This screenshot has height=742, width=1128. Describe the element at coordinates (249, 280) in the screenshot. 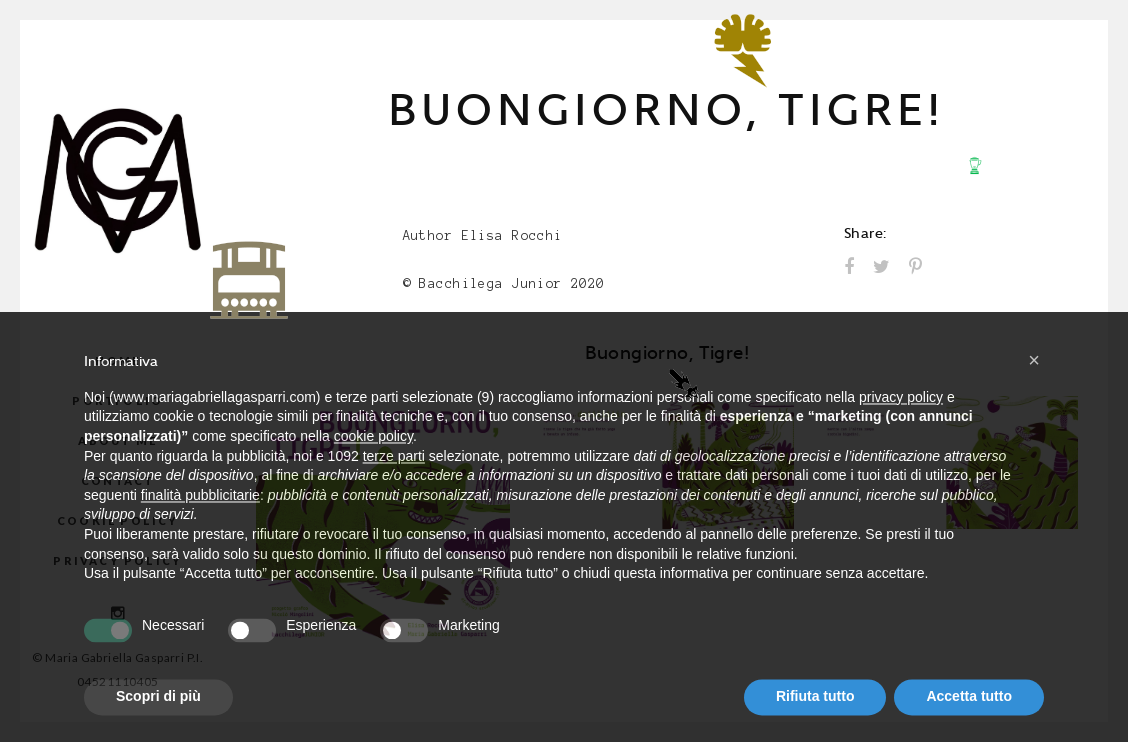

I see `access public transit or tram services` at that location.